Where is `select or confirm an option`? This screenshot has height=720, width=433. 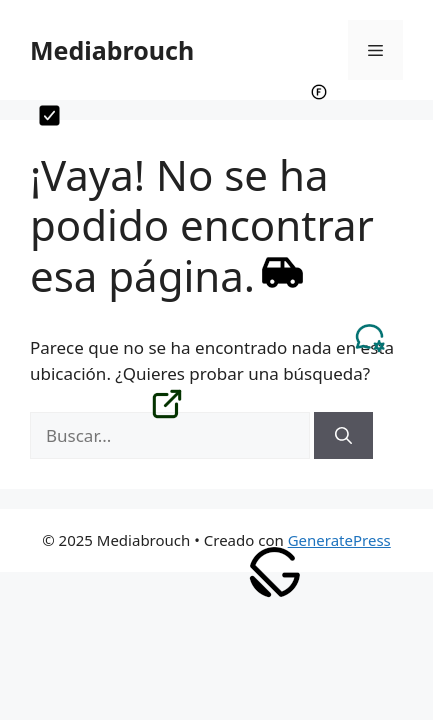
select or confirm an option is located at coordinates (49, 115).